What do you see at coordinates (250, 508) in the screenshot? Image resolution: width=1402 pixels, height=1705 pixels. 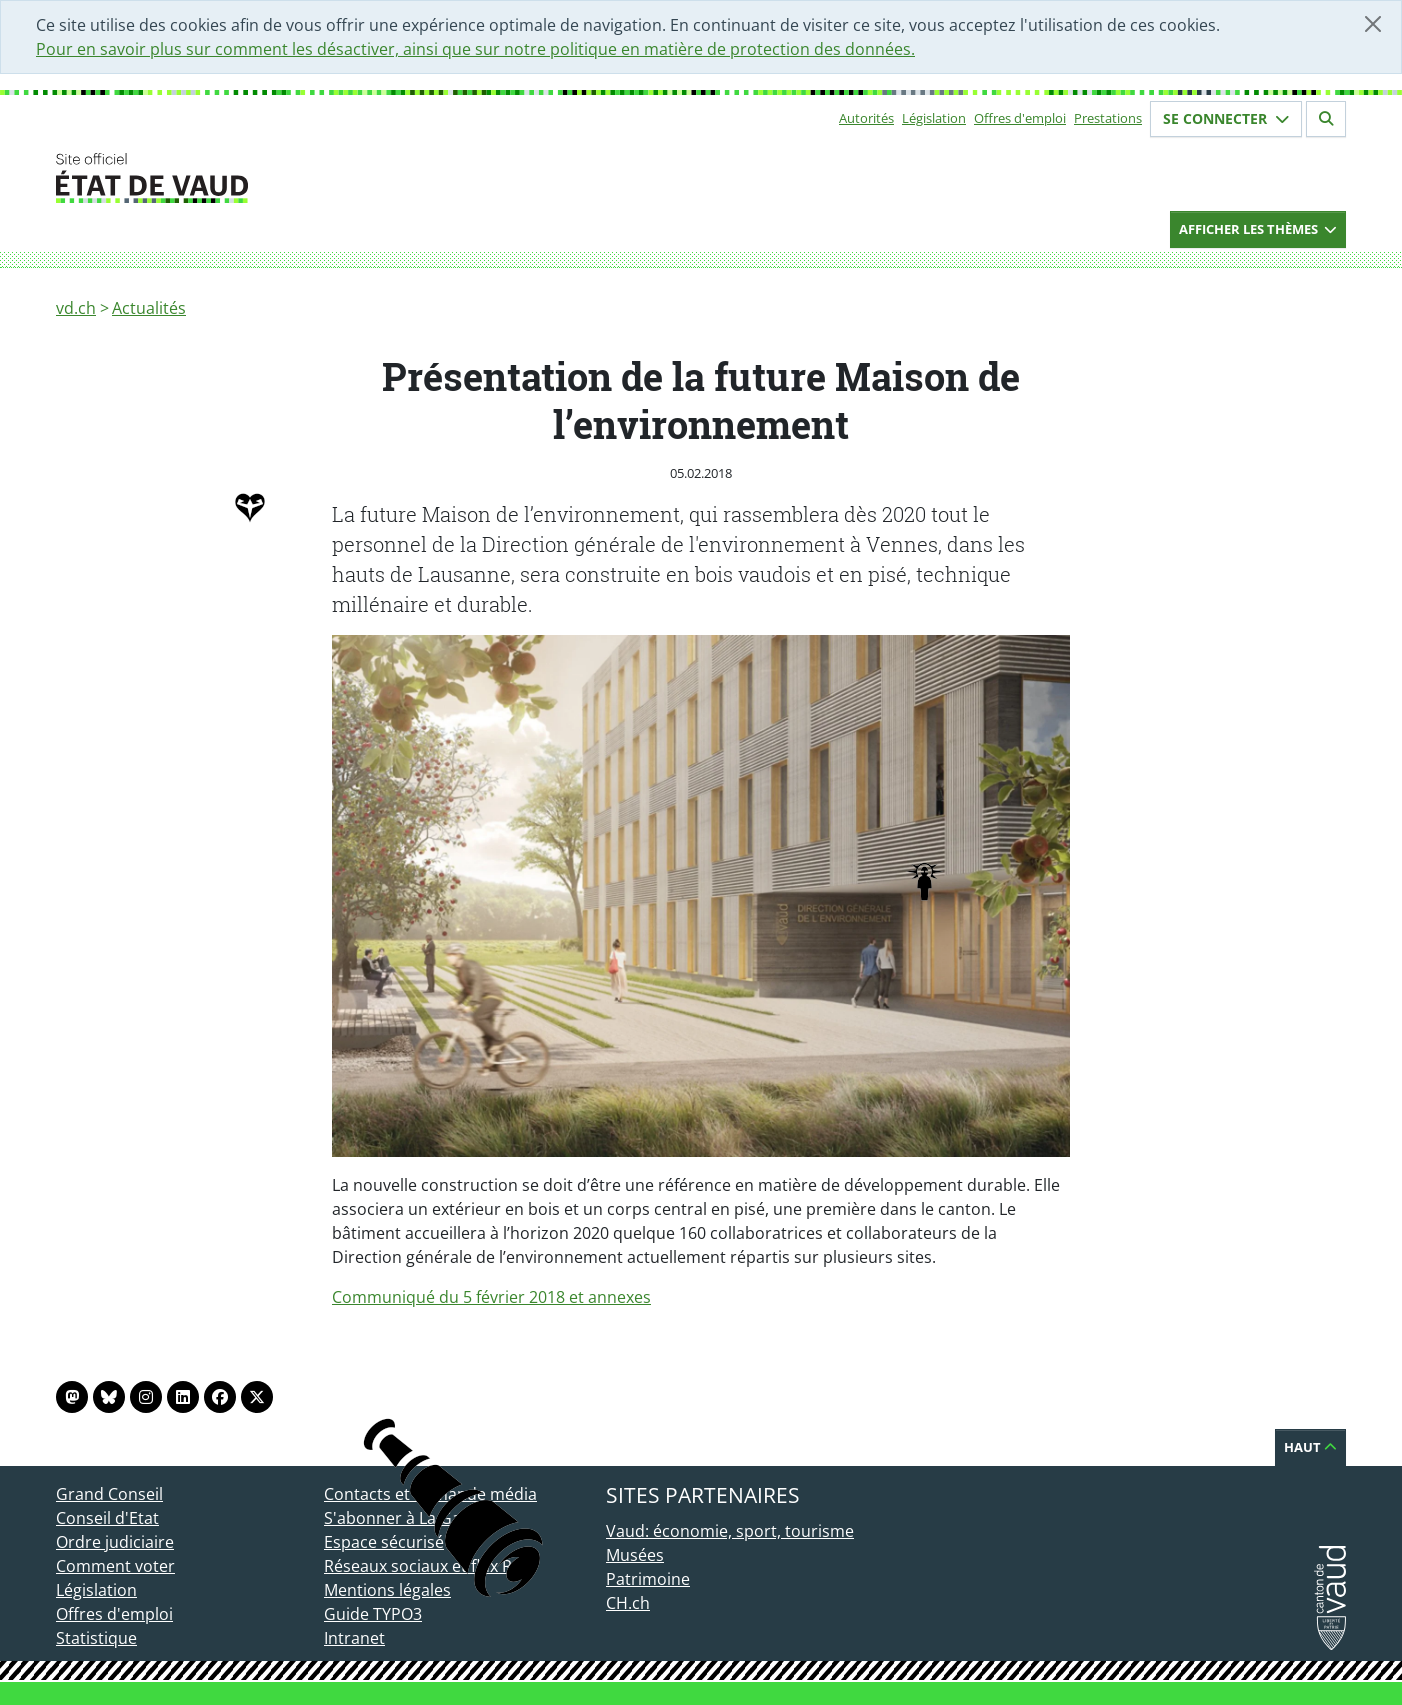 I see `centaur or mythical creature health indicator` at bounding box center [250, 508].